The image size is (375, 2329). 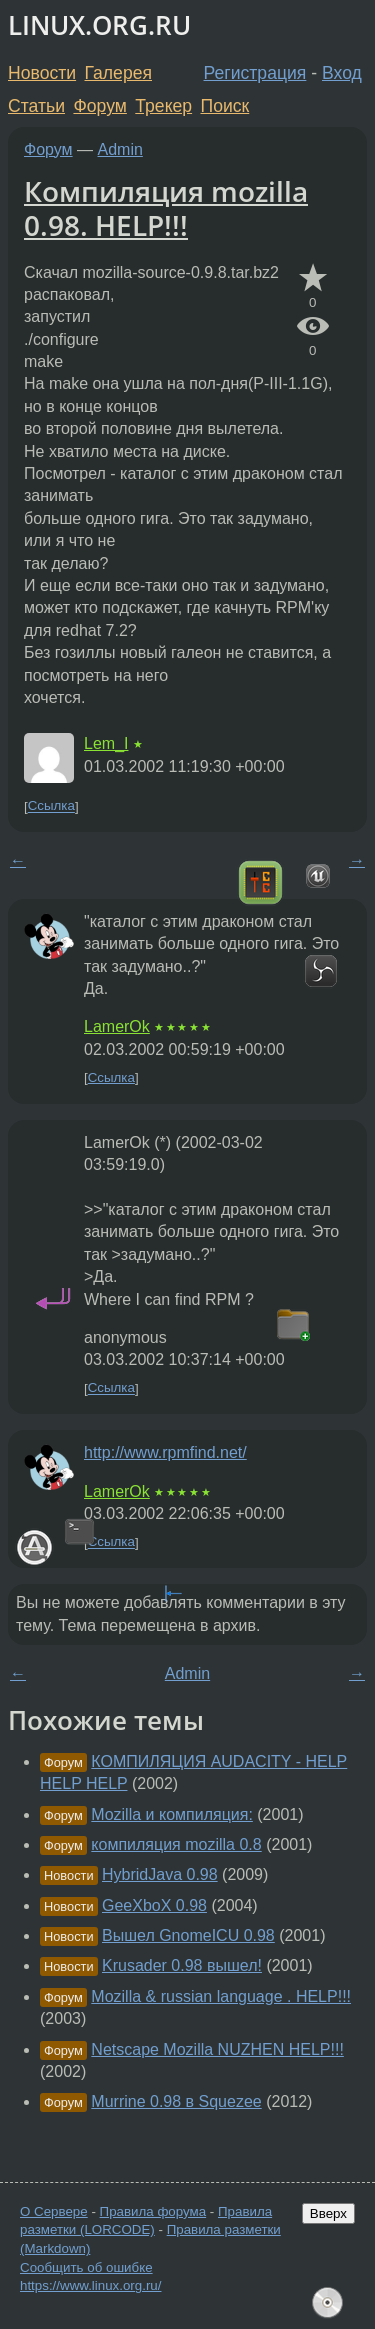 I want to click on reply to all recipients of an email, so click(x=52, y=1298).